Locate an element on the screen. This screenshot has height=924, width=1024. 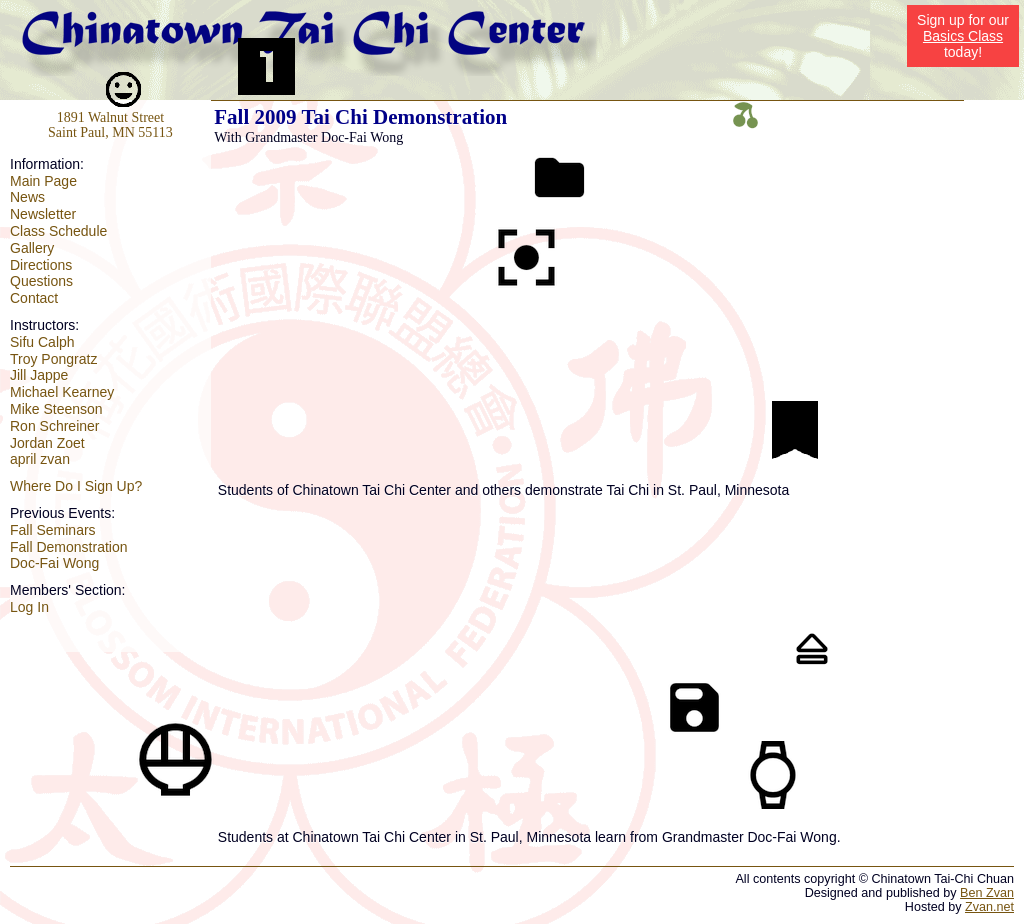
select option one or first item is located at coordinates (266, 66).